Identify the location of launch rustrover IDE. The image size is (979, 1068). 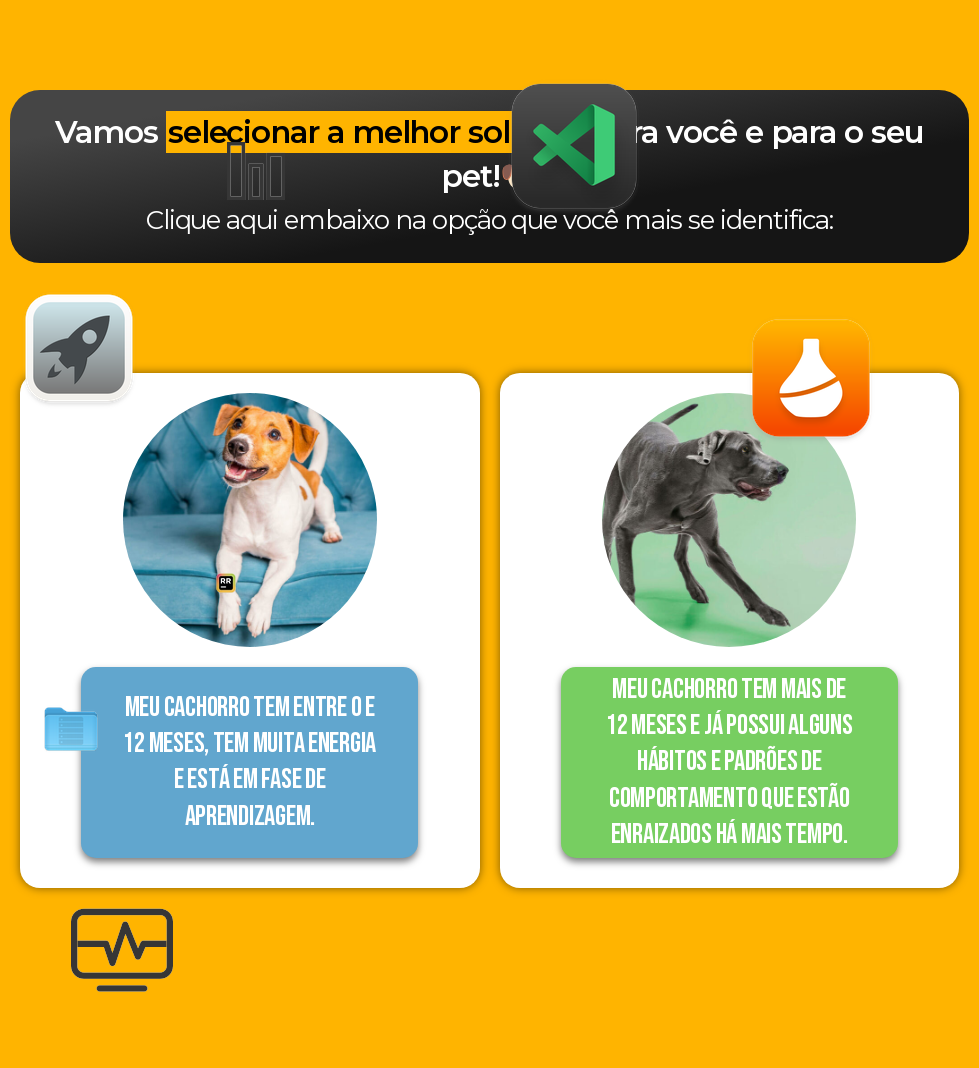
(226, 583).